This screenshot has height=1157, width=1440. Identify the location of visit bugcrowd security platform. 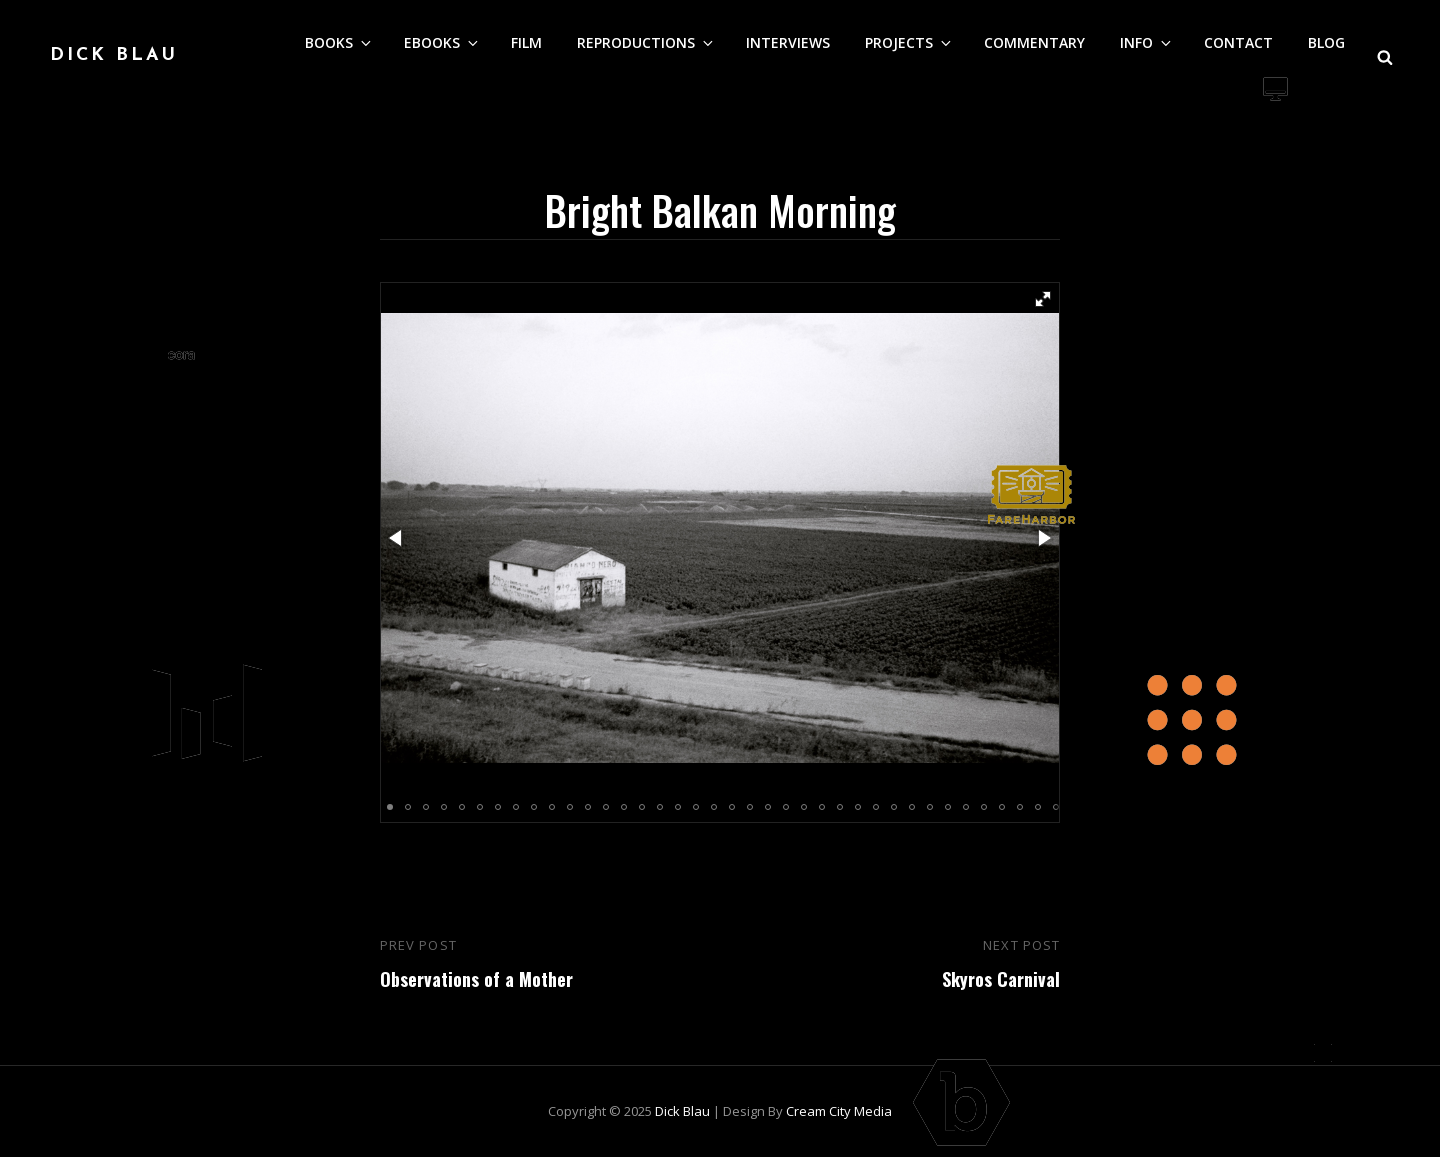
(961, 1102).